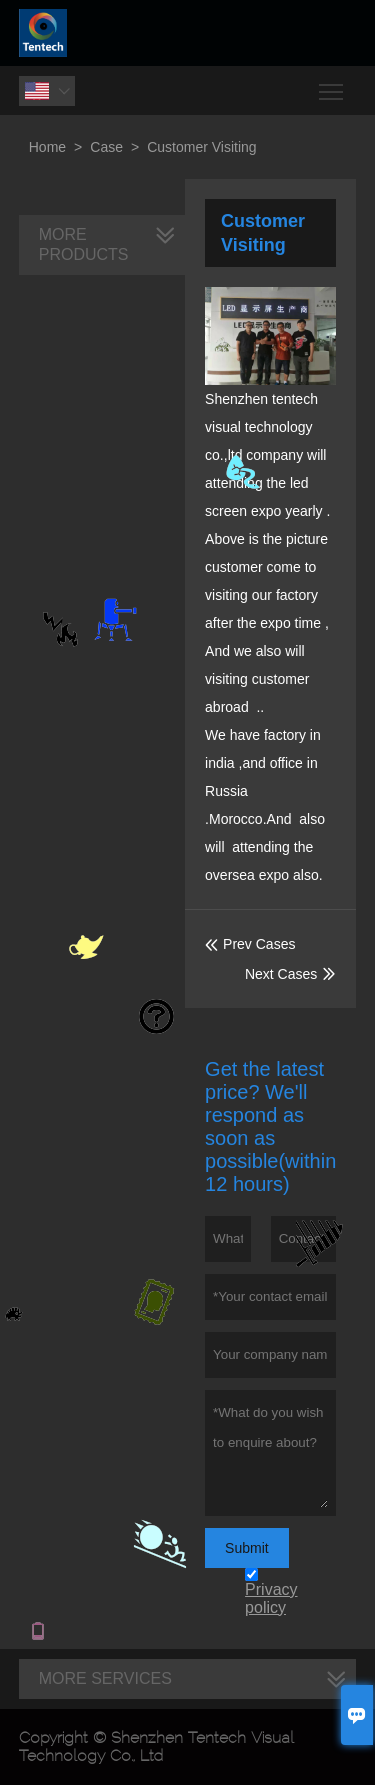  Describe the element at coordinates (60, 629) in the screenshot. I see `activate lightning fire attack or spell` at that location.